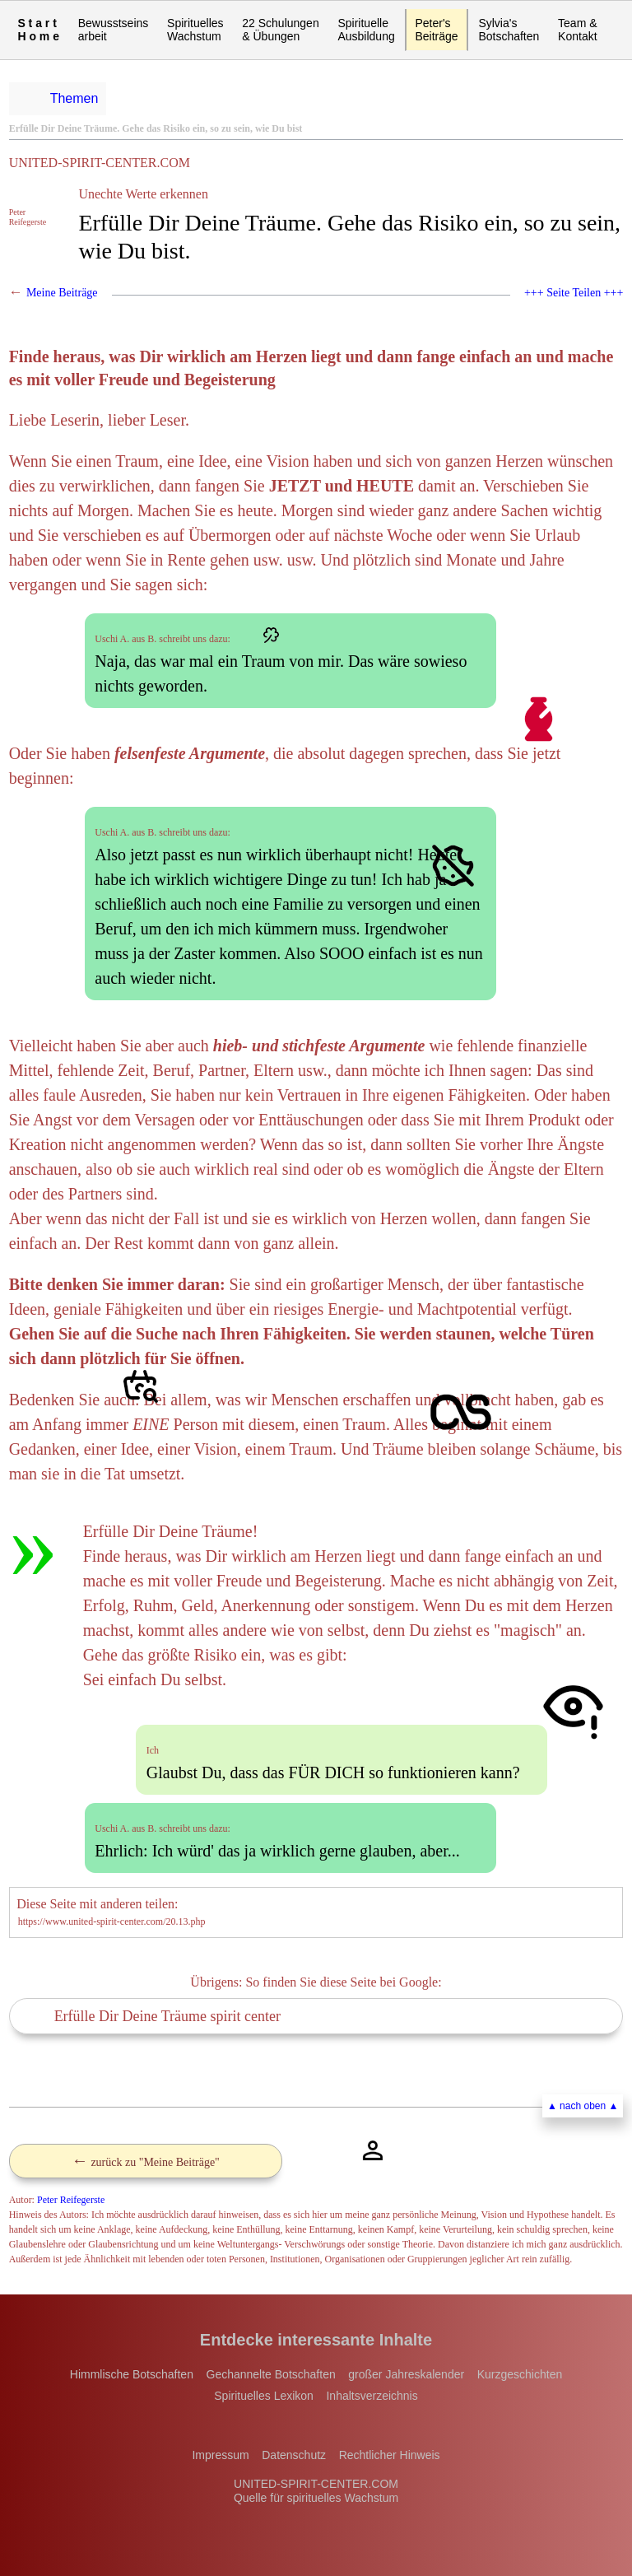 This screenshot has height=2576, width=632. What do you see at coordinates (538, 719) in the screenshot?
I see `represents the bishop piece in a chess game` at bounding box center [538, 719].